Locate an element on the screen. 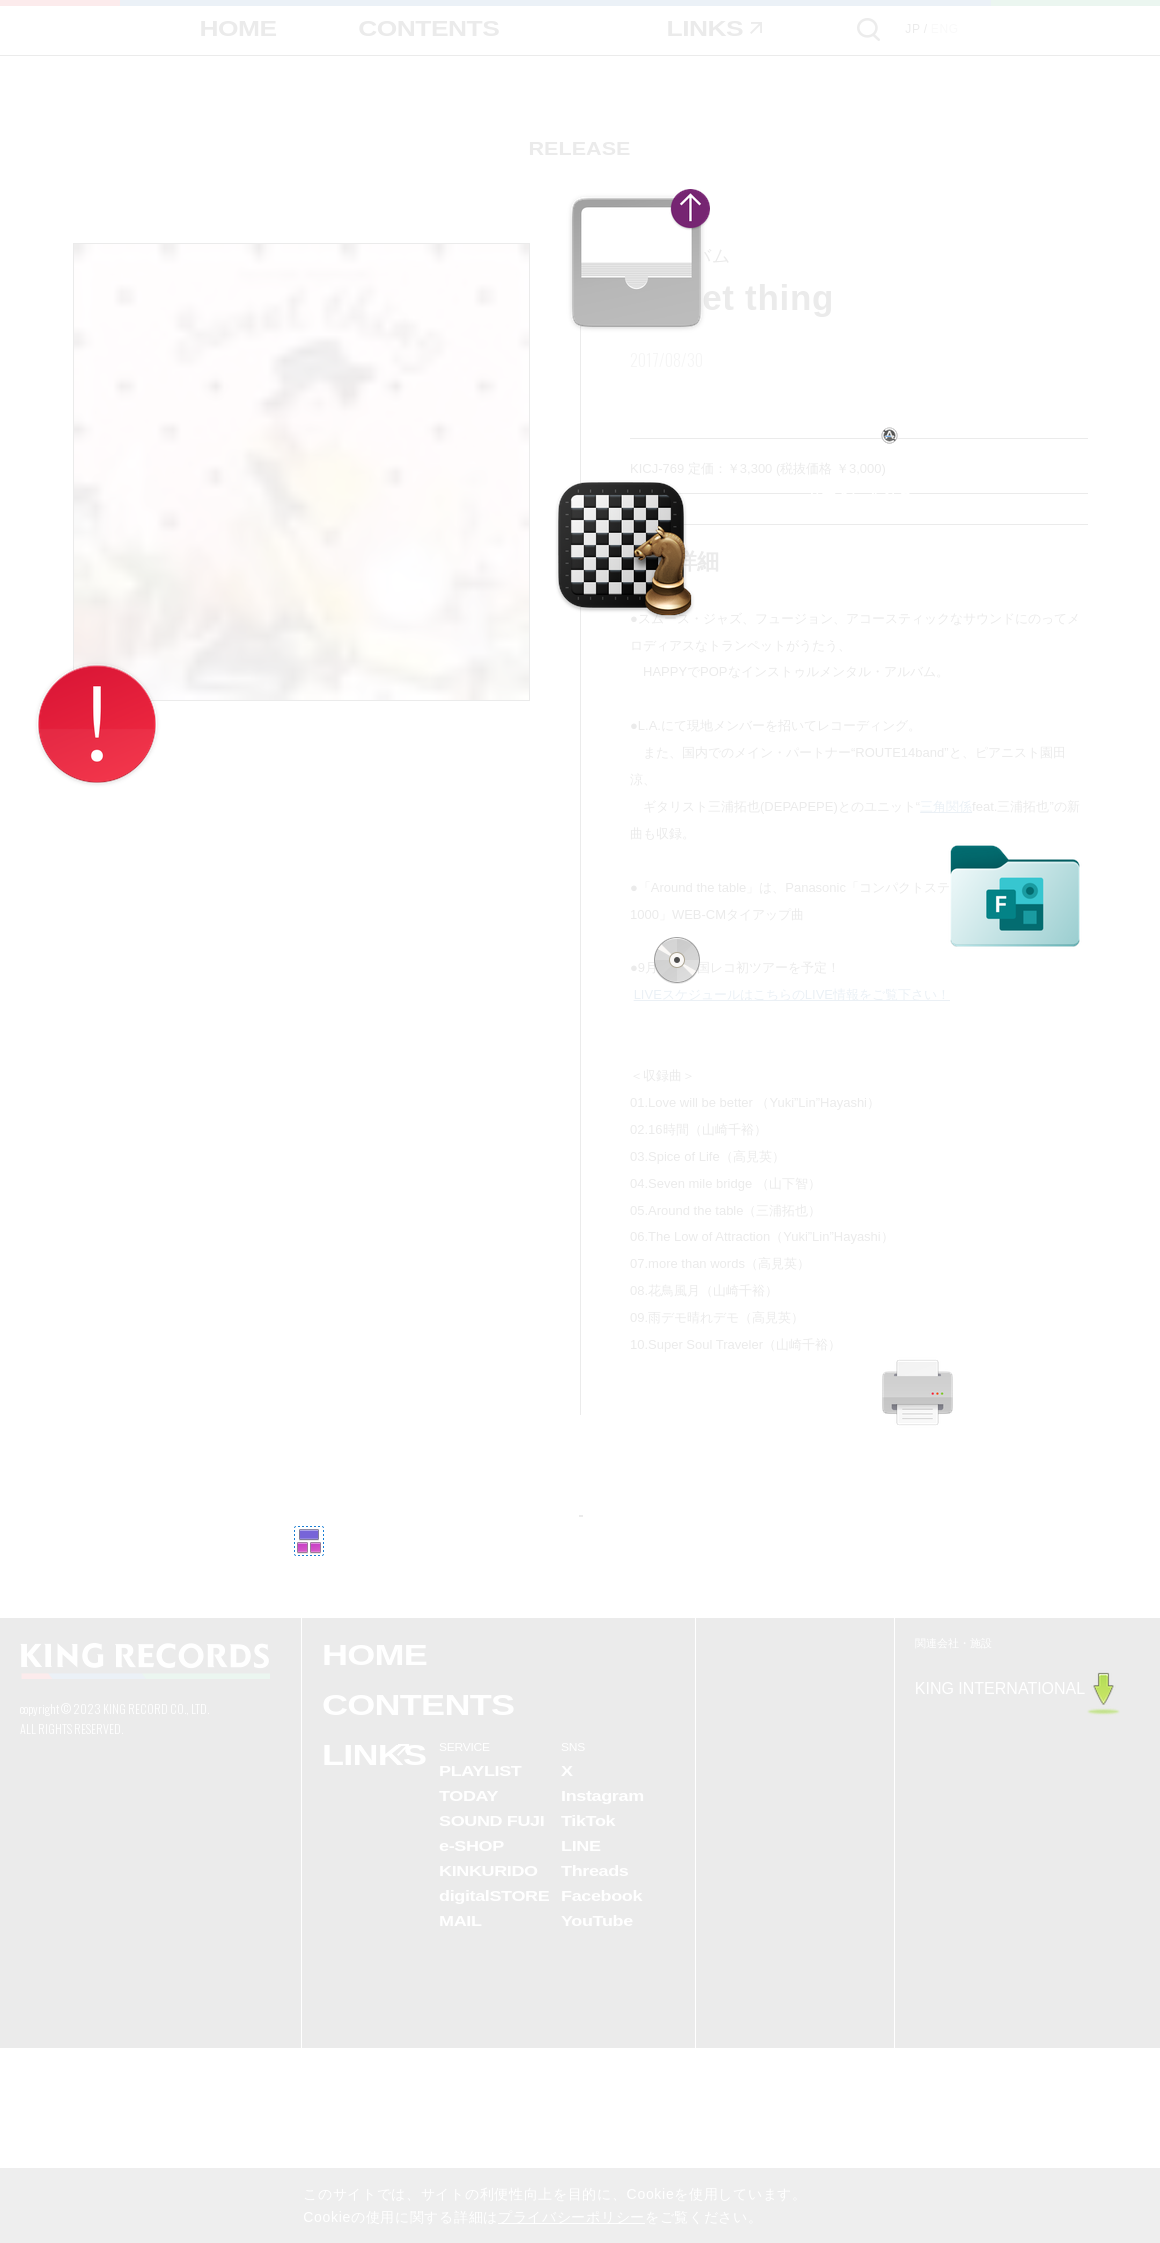 The width and height of the screenshot is (1160, 2243). open the chess game application is located at coordinates (621, 545).